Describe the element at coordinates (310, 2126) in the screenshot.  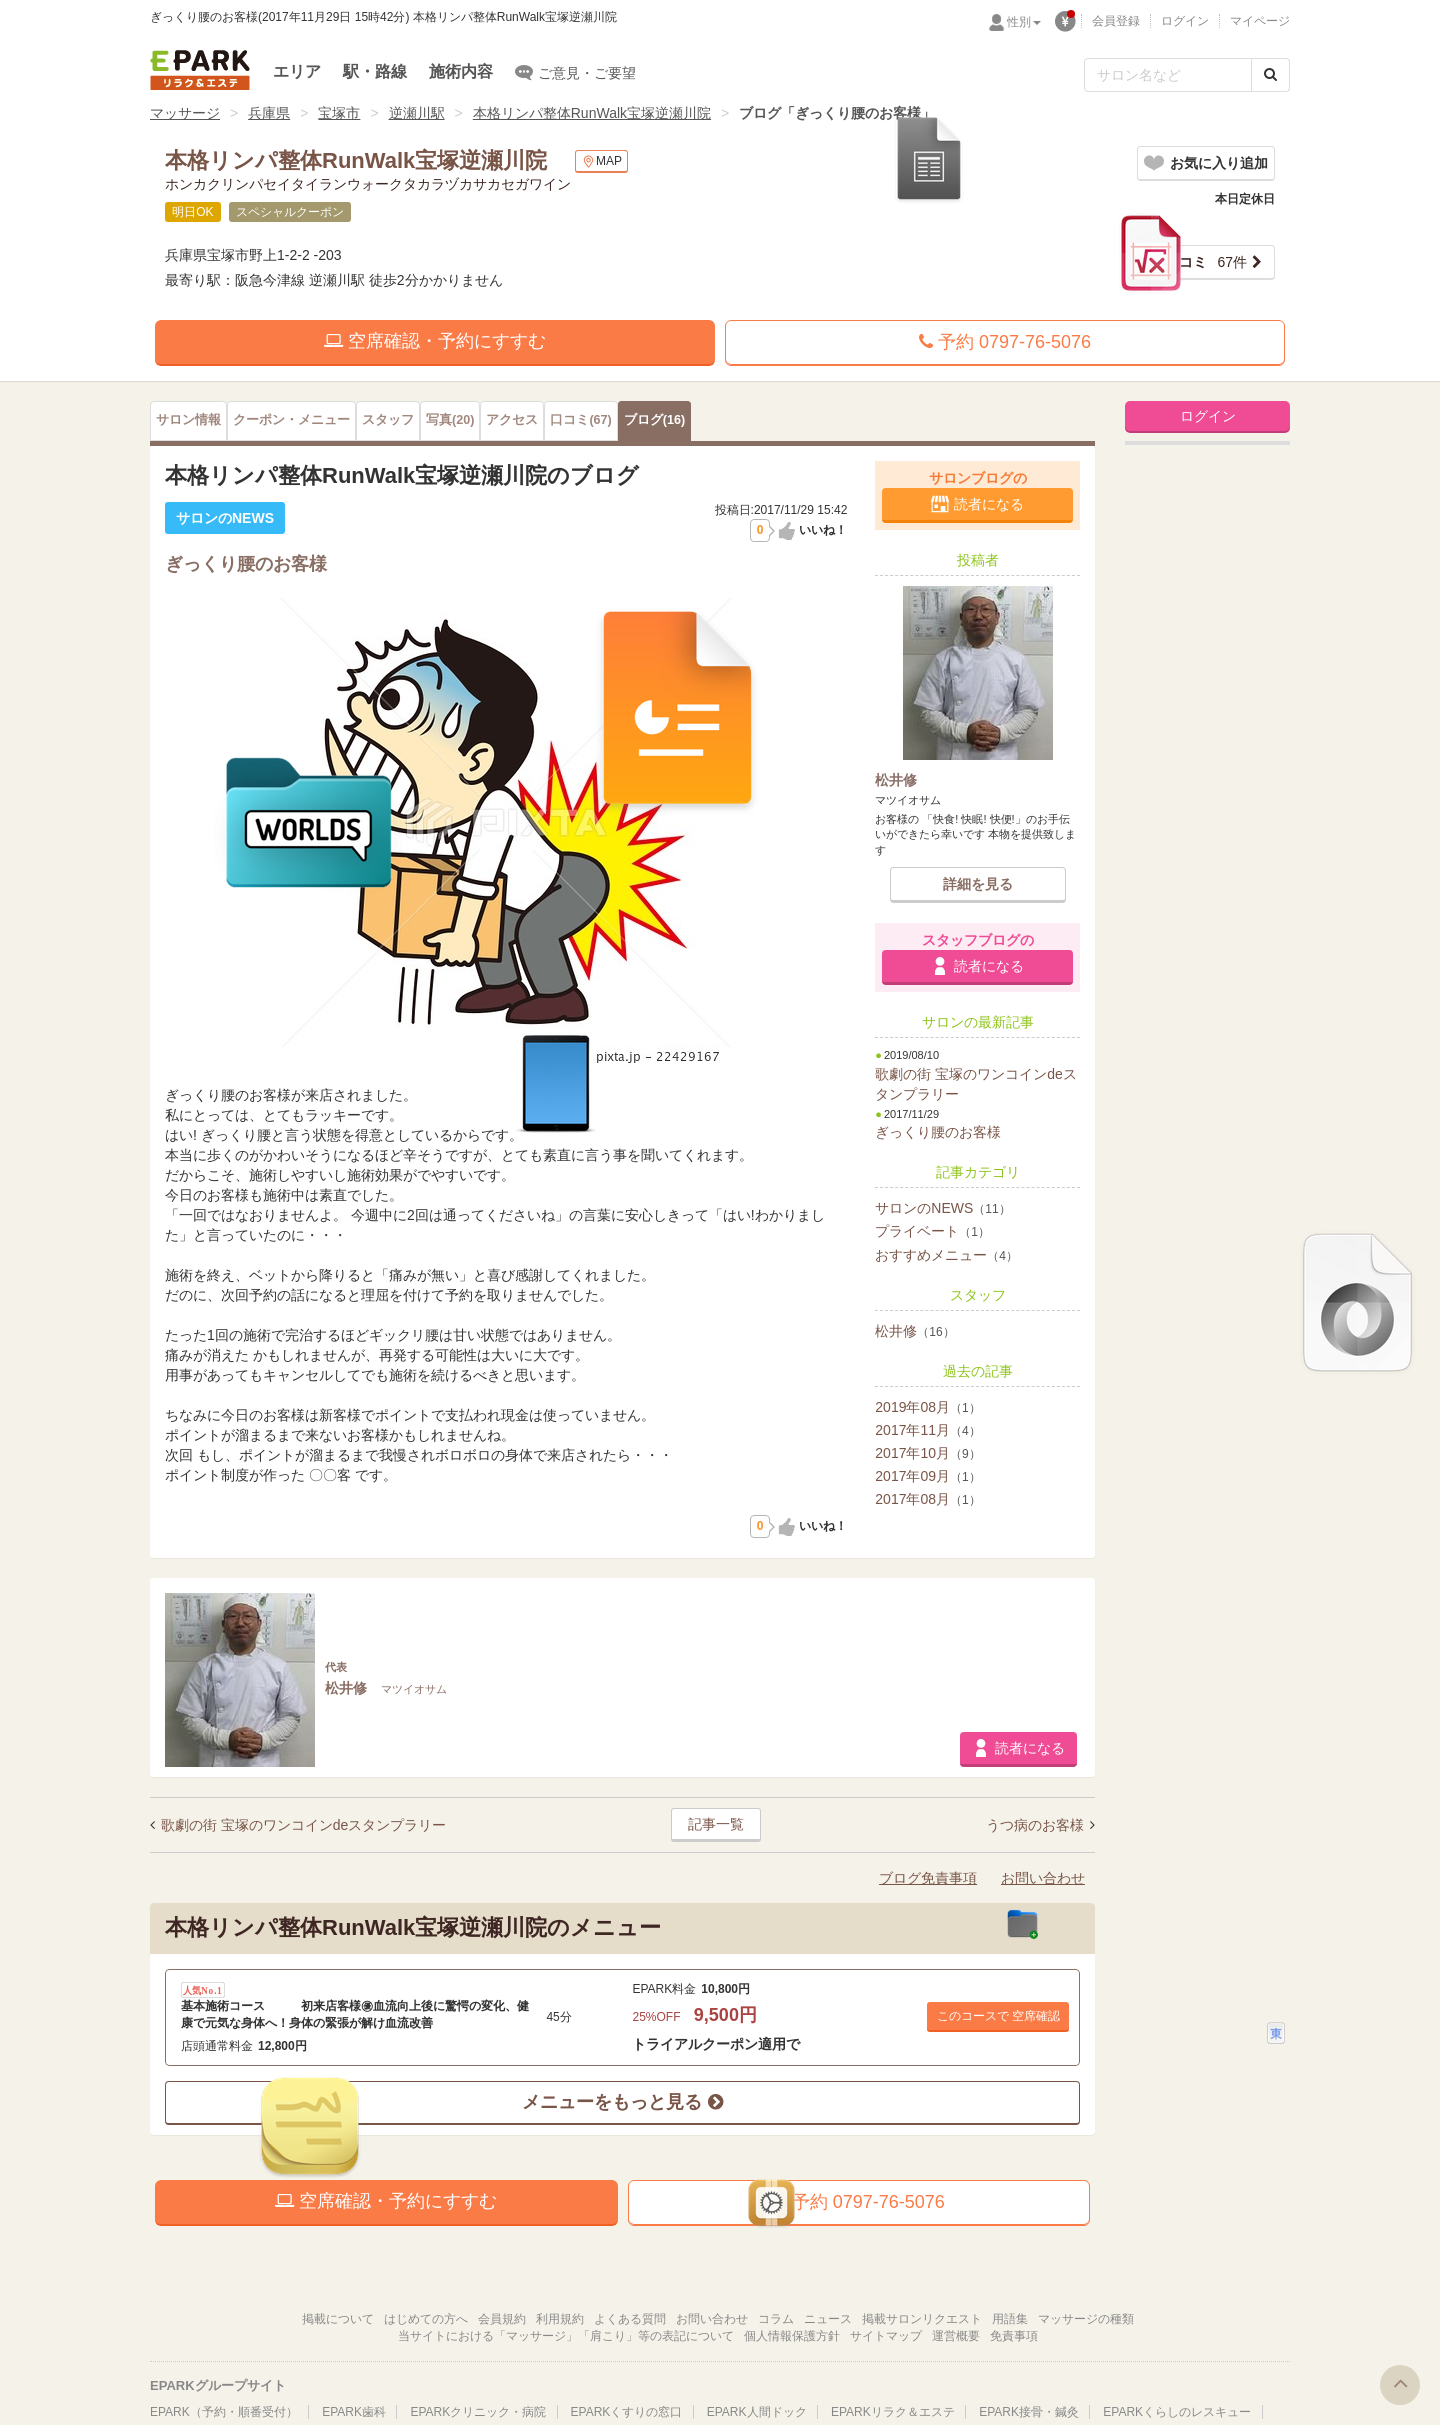
I see `open the stickies app for quick notes` at that location.